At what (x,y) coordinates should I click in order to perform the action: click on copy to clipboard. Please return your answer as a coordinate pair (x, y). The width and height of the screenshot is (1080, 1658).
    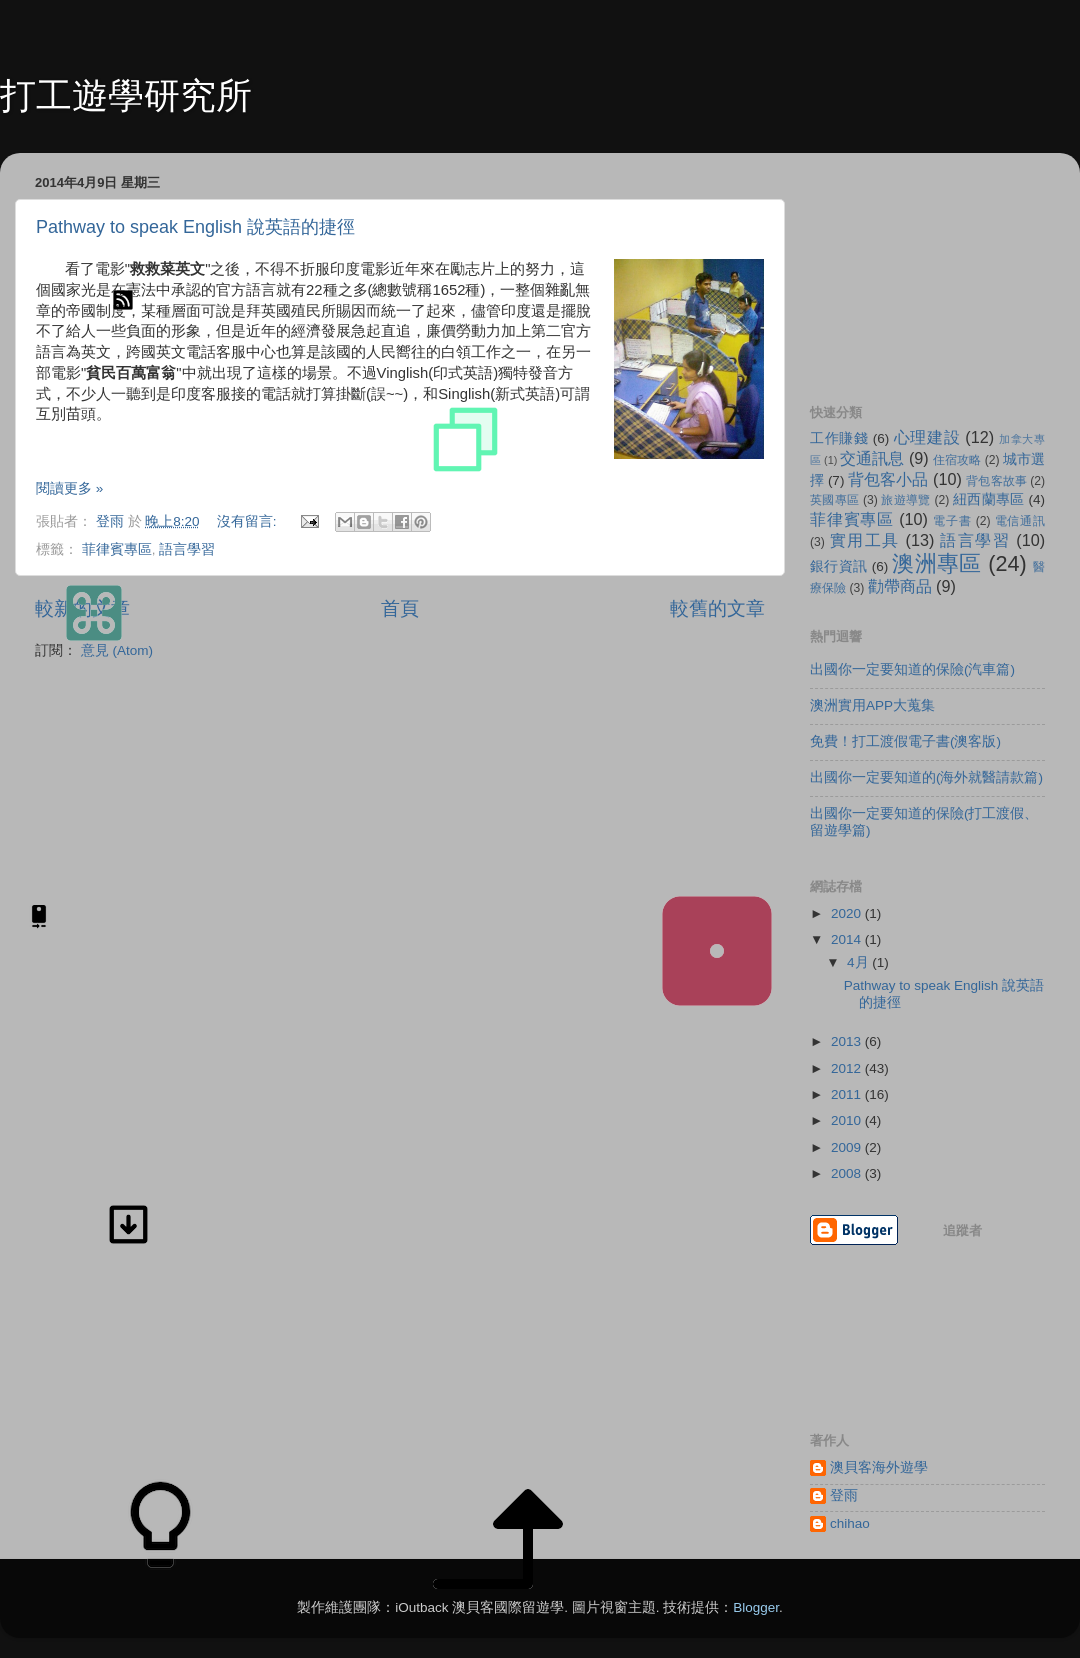
    Looking at the image, I should click on (465, 439).